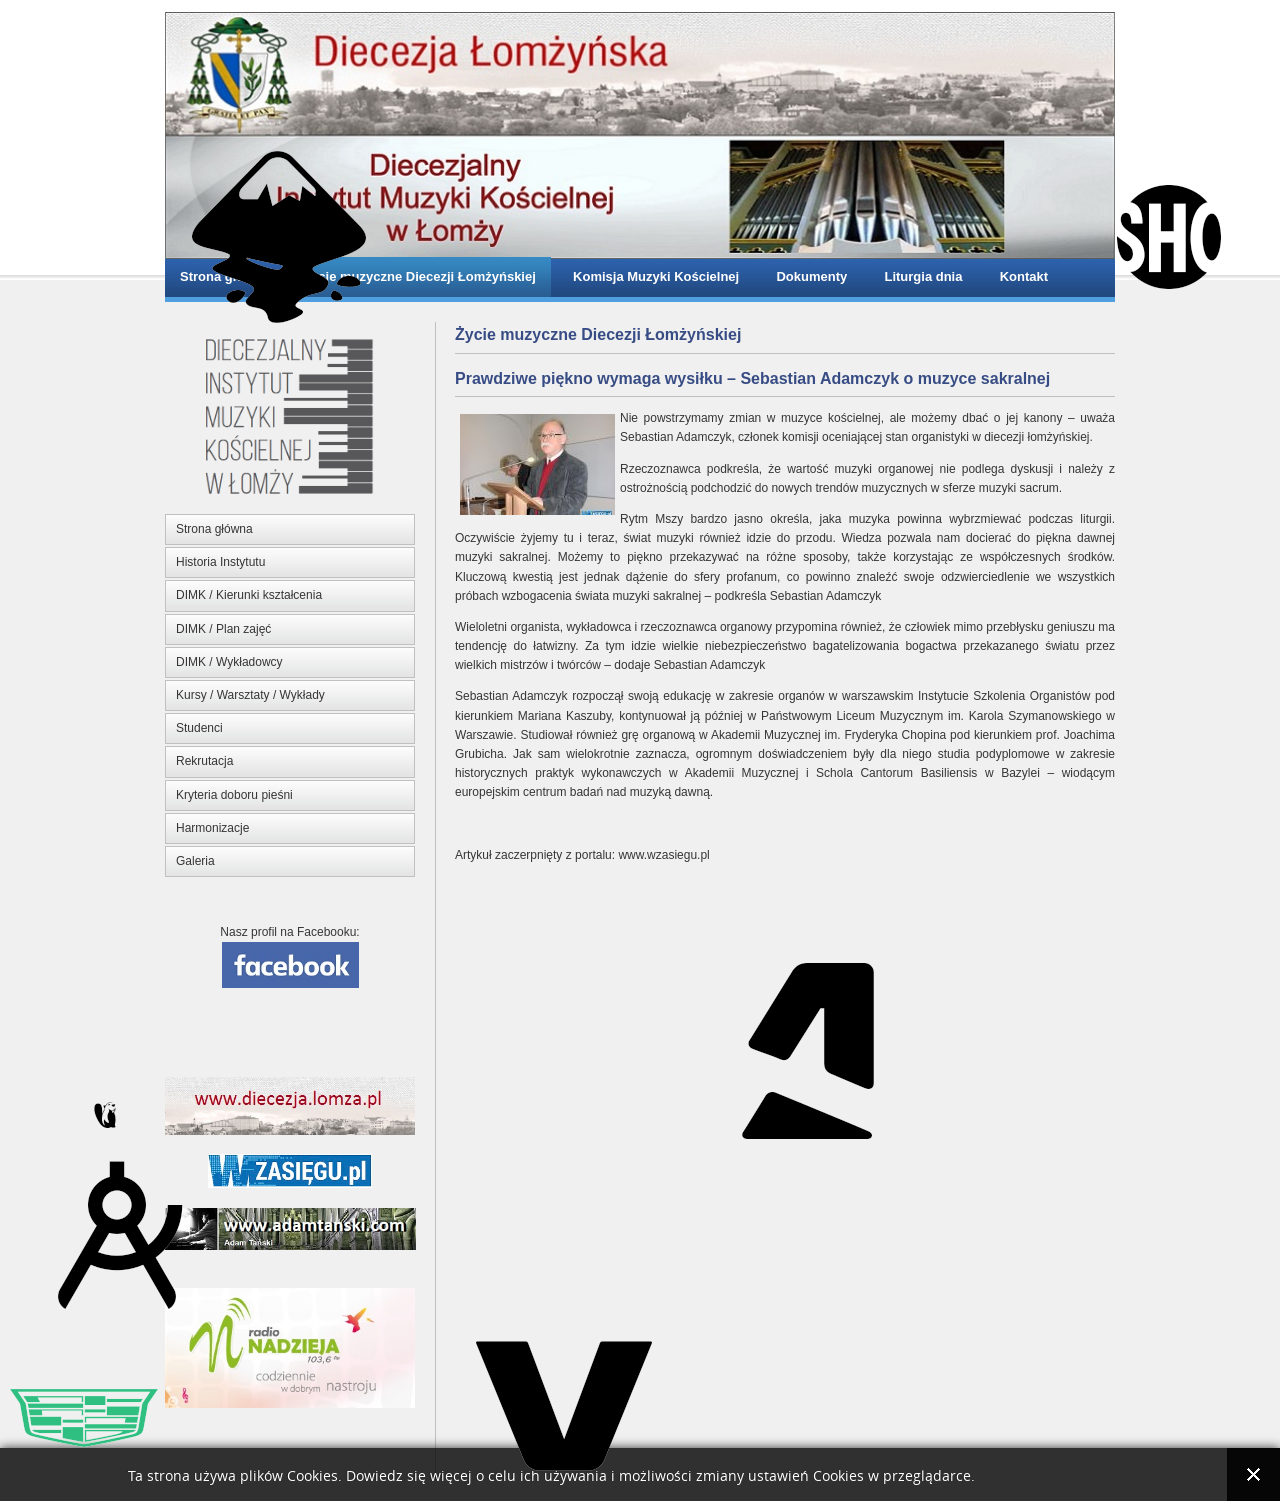 The width and height of the screenshot is (1280, 1501). What do you see at coordinates (279, 237) in the screenshot?
I see `open Inkscape vector graphics editor` at bounding box center [279, 237].